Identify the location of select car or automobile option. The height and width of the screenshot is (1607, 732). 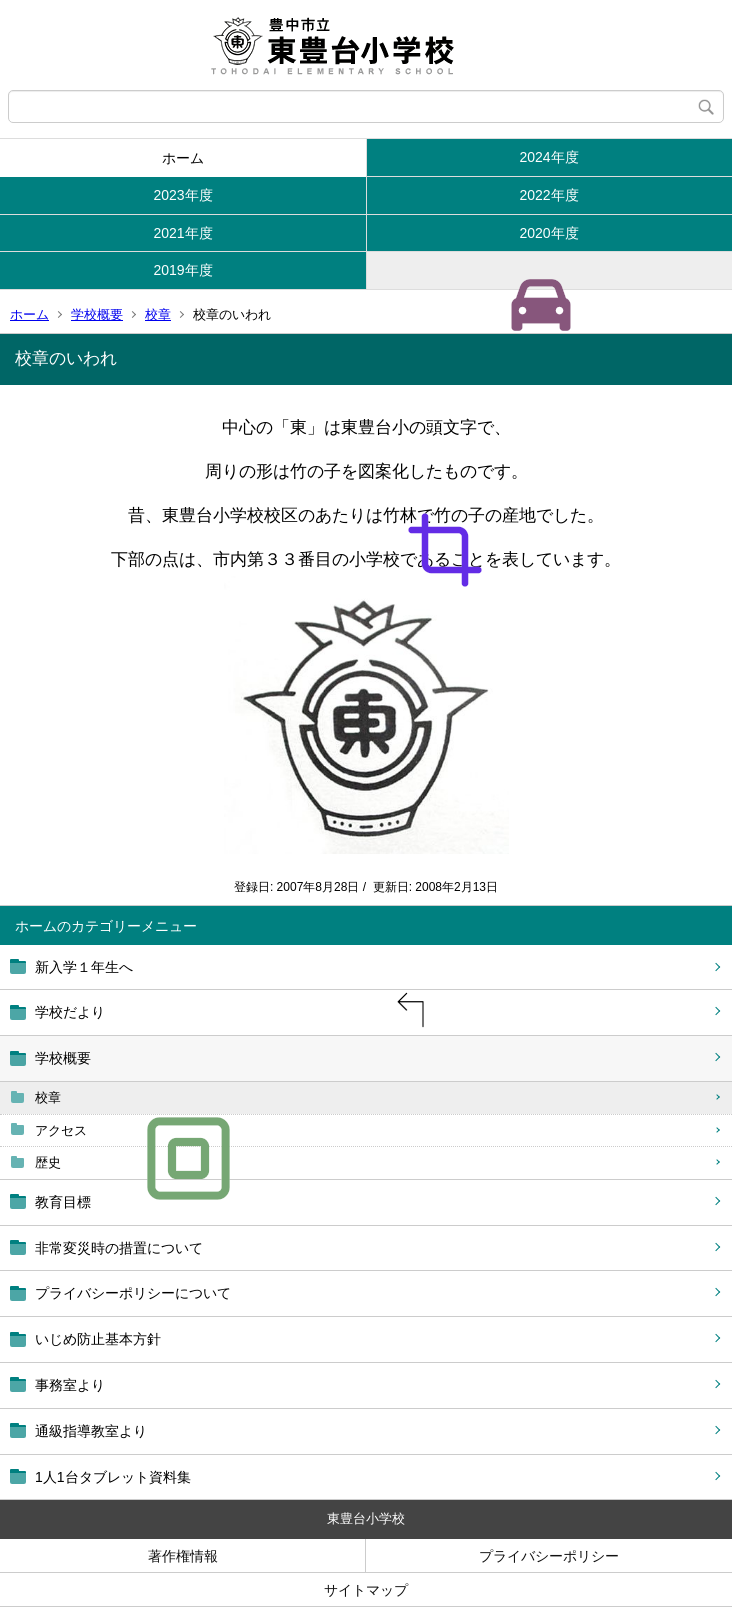
(541, 305).